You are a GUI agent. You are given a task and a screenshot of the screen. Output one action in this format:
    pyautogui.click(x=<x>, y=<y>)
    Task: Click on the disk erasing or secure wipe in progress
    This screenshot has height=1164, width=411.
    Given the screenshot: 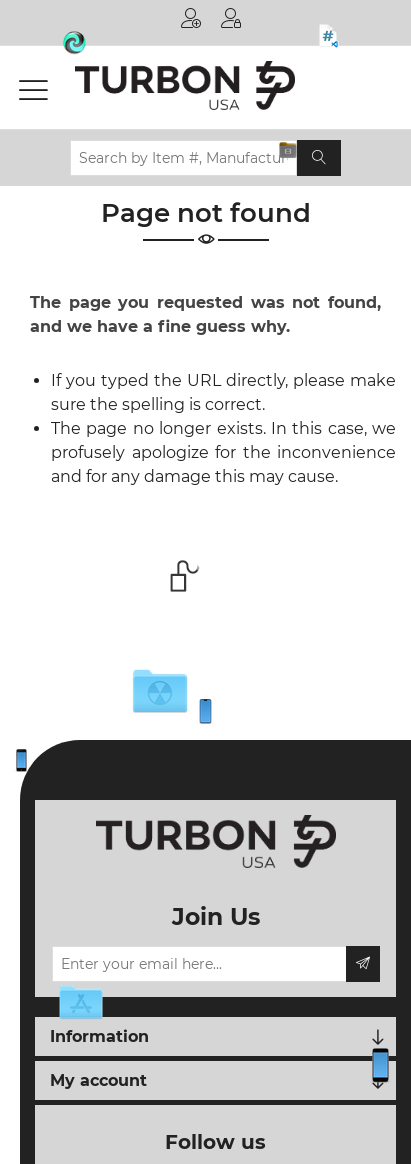 What is the action you would take?
    pyautogui.click(x=74, y=42)
    